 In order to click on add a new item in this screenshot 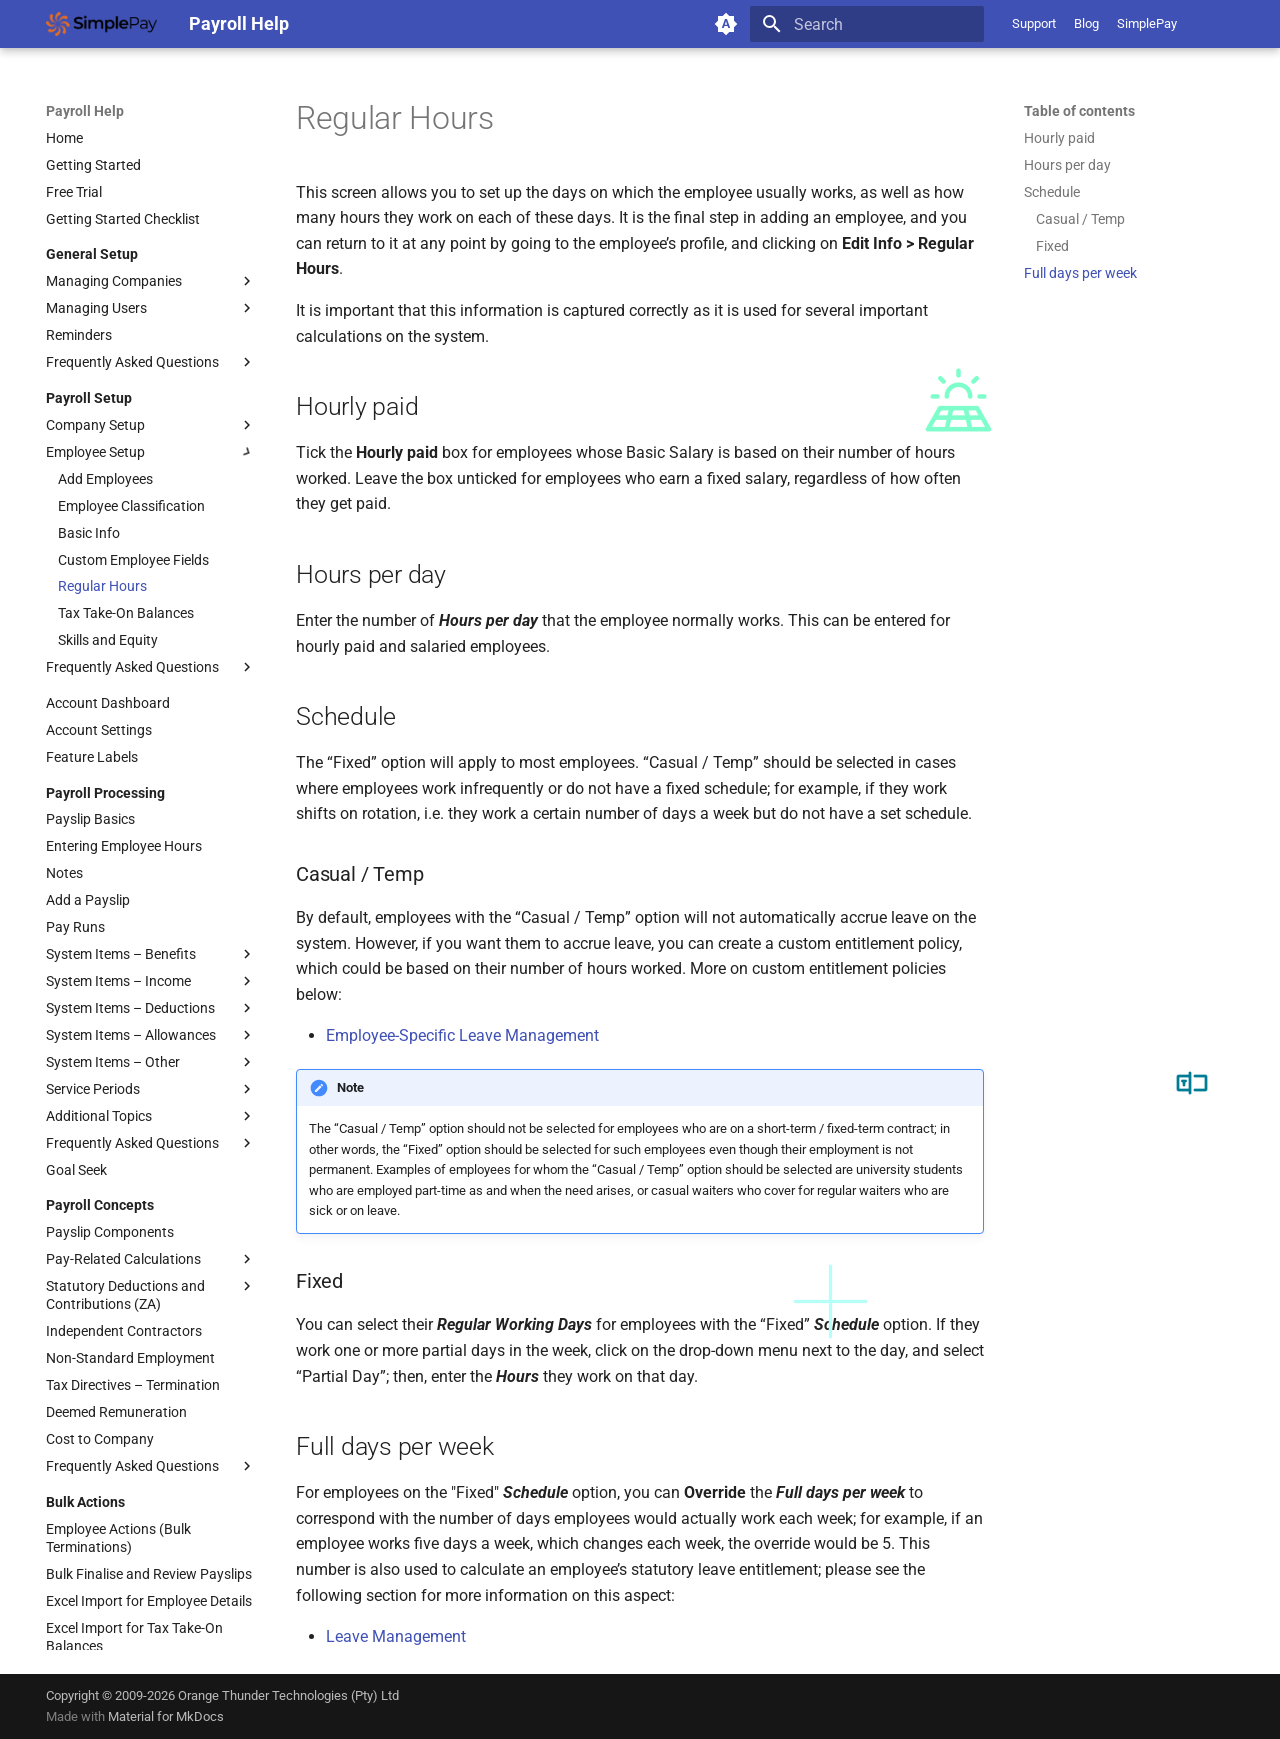, I will do `click(830, 1301)`.